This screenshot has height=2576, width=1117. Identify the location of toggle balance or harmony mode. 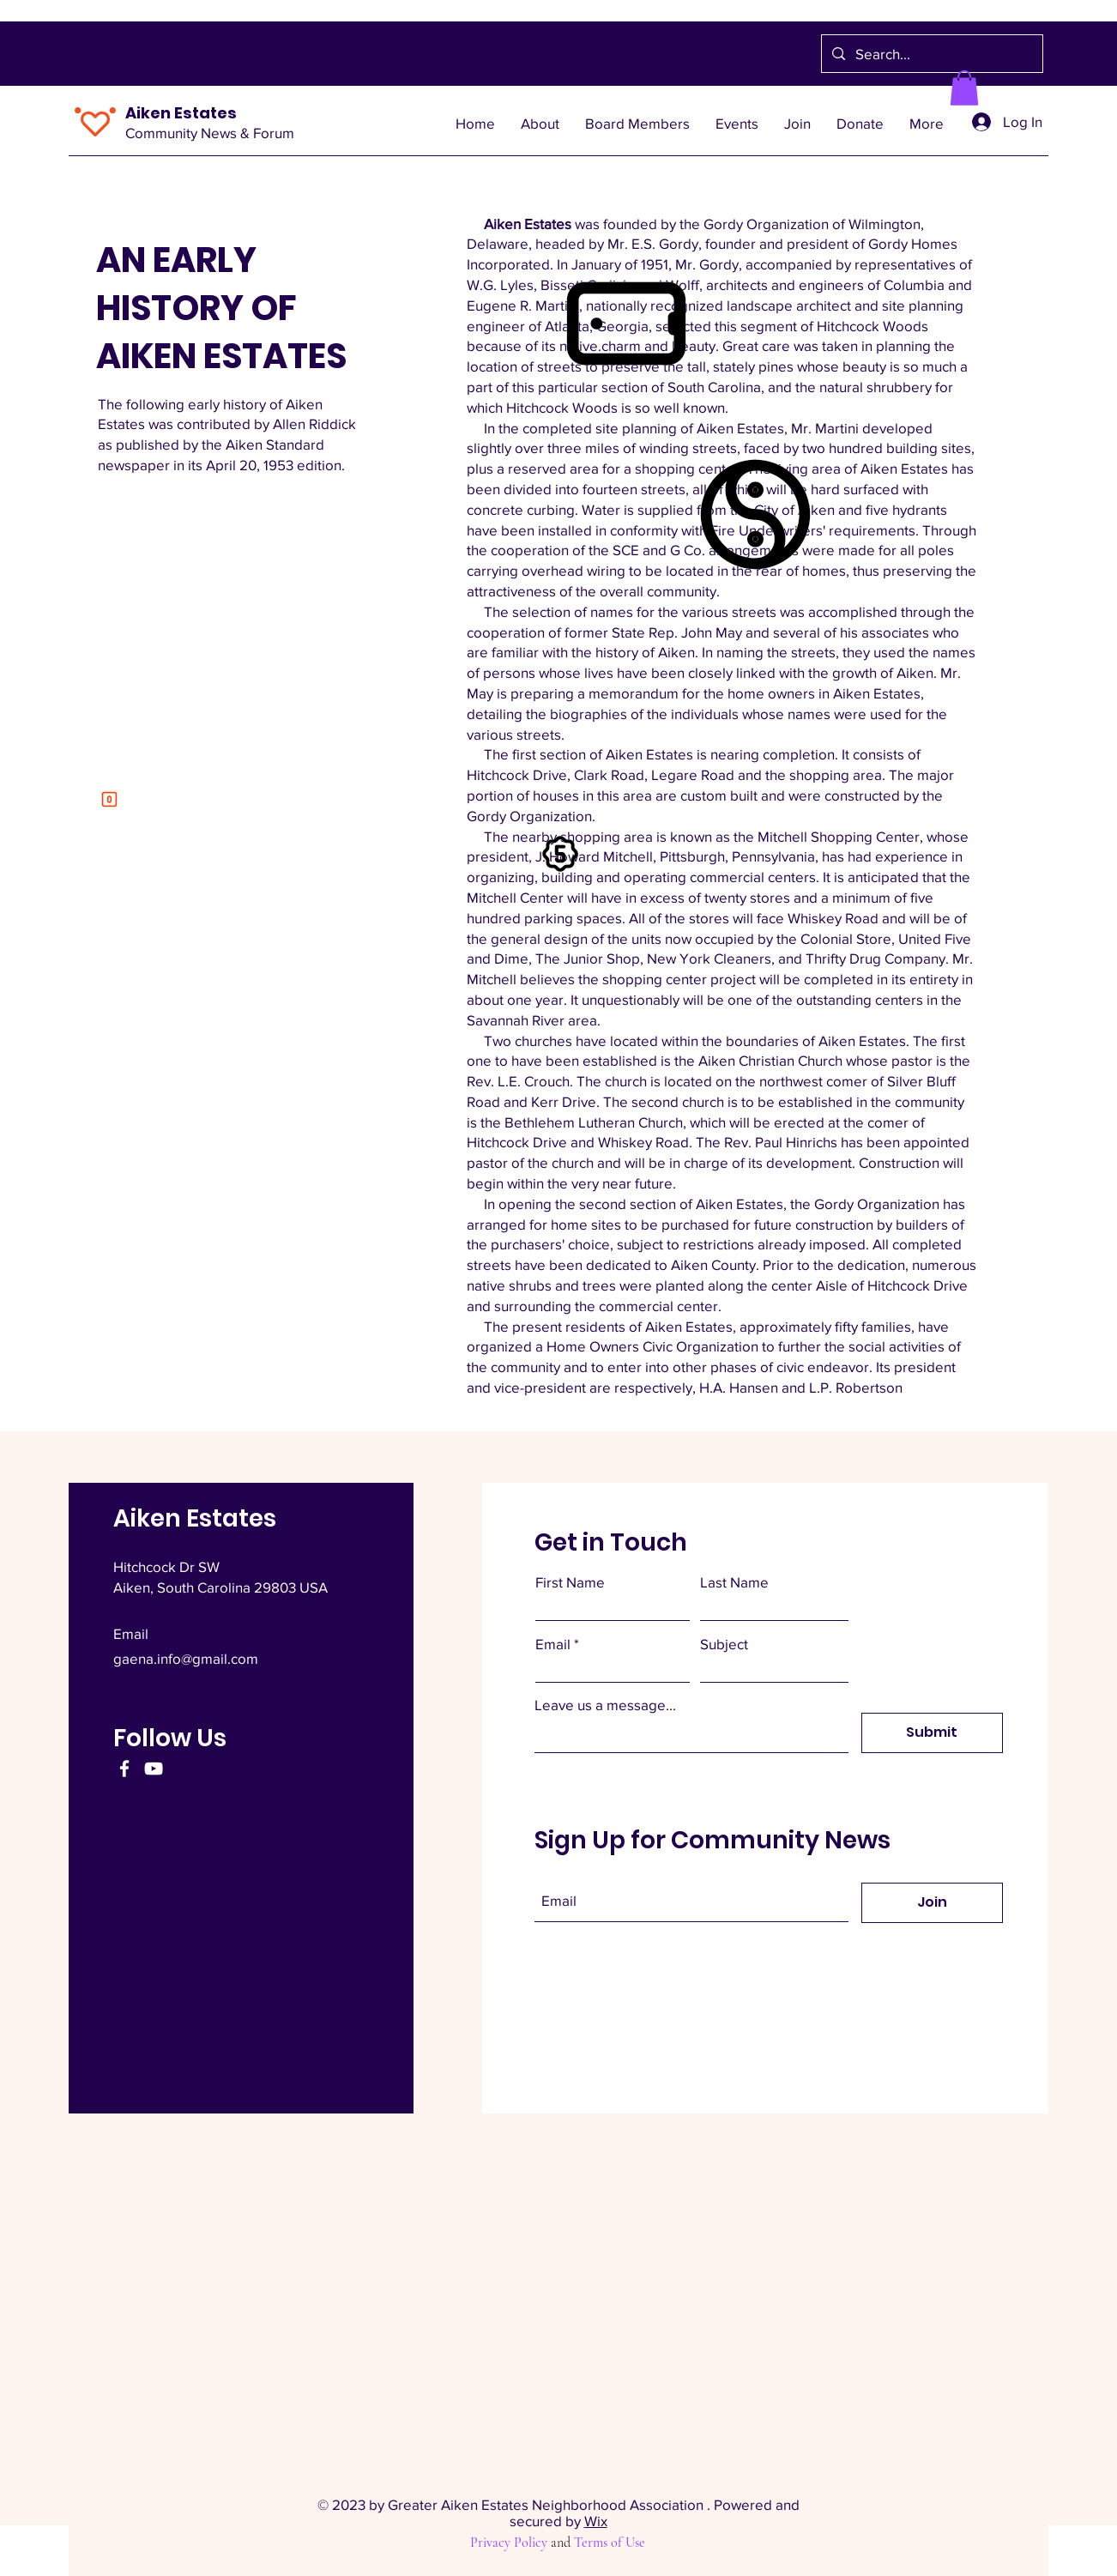
(755, 514).